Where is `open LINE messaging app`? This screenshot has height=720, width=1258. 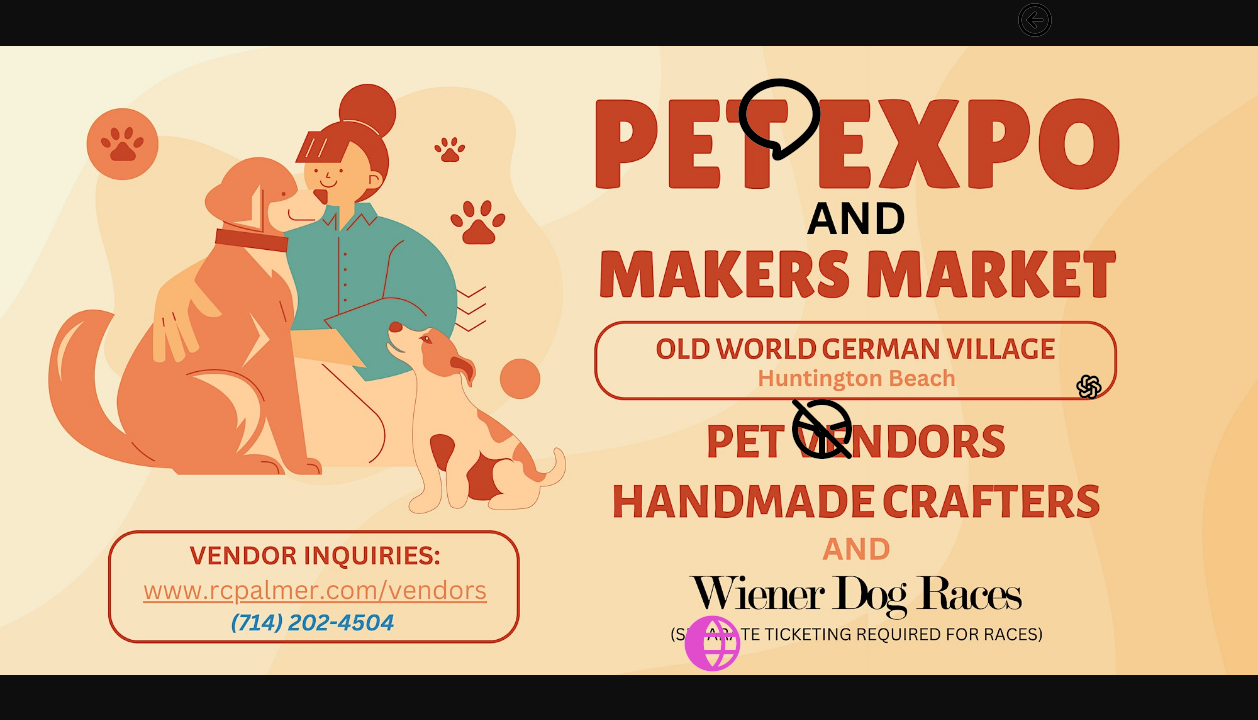
open LINE messaging app is located at coordinates (779, 119).